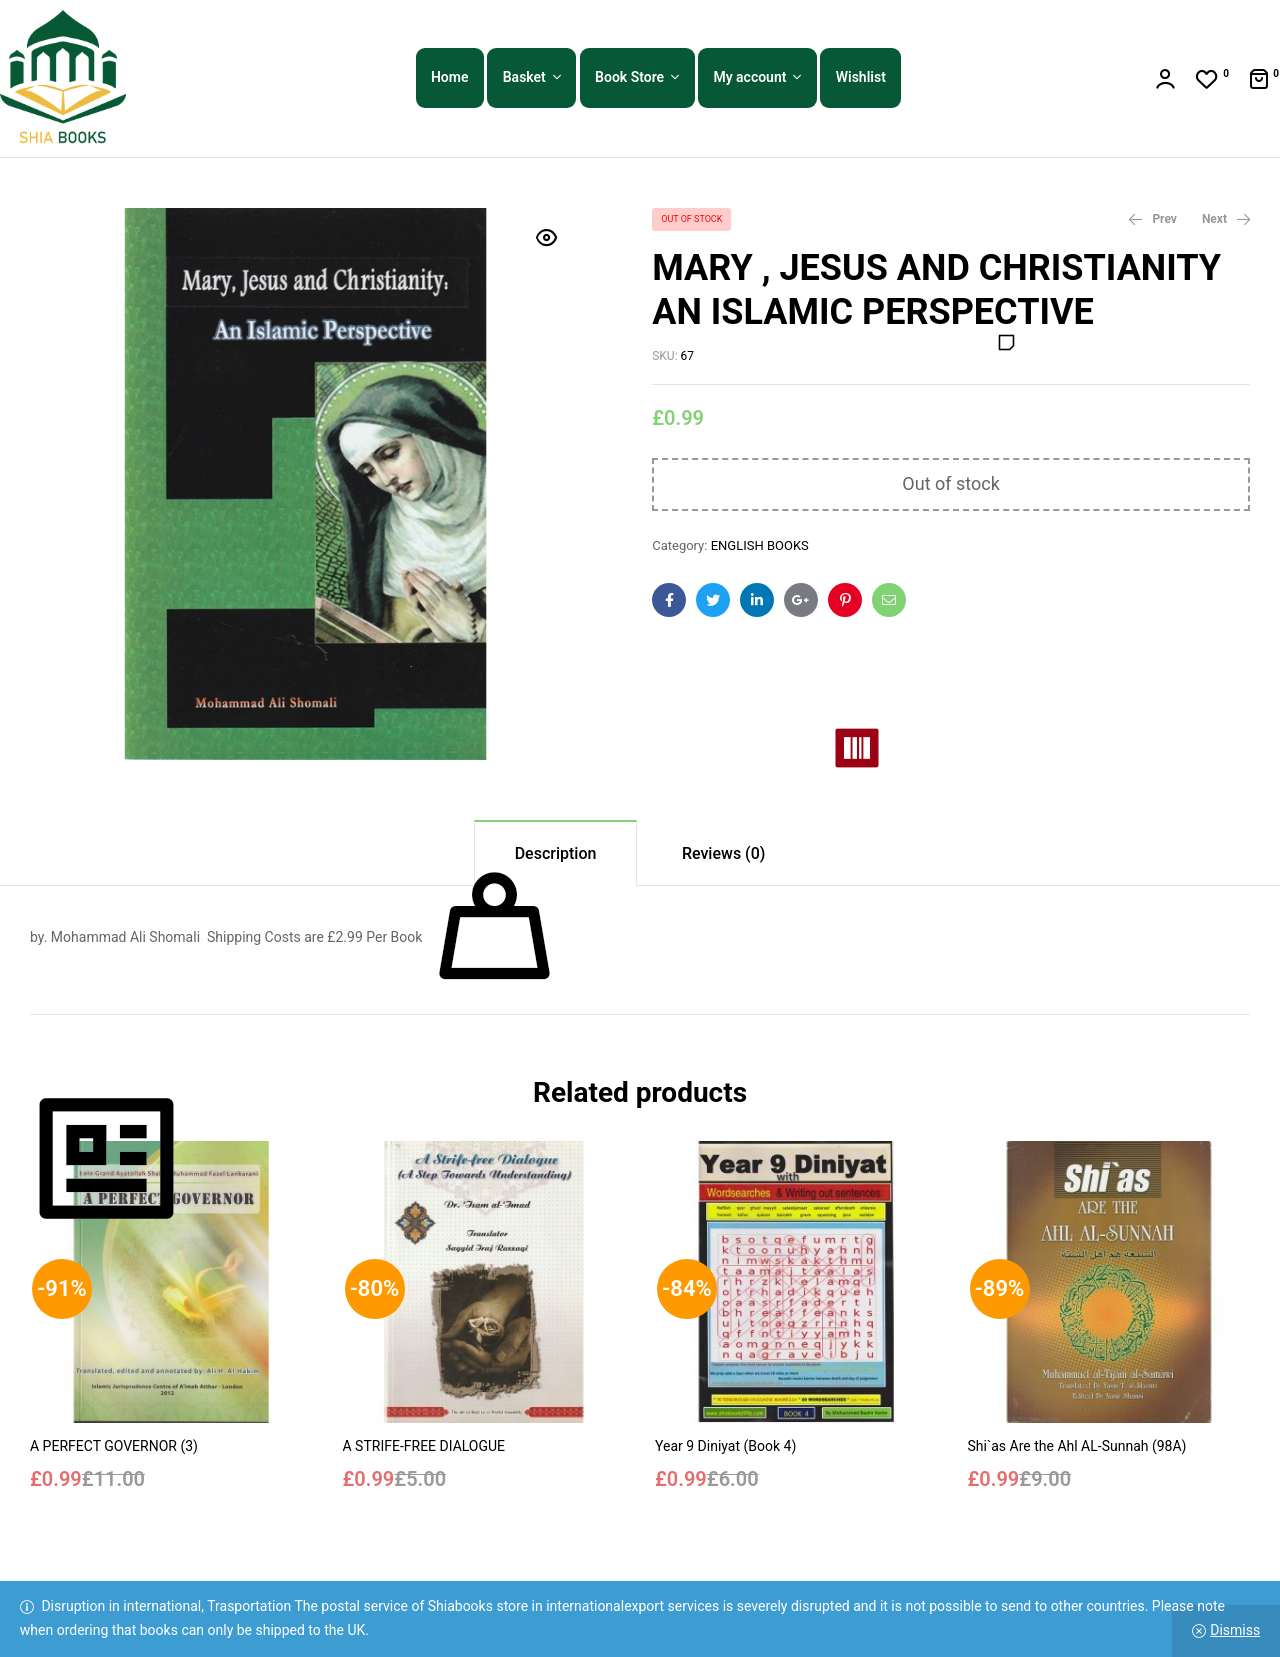 The width and height of the screenshot is (1280, 1657). I want to click on view item weight or mass, so click(494, 928).